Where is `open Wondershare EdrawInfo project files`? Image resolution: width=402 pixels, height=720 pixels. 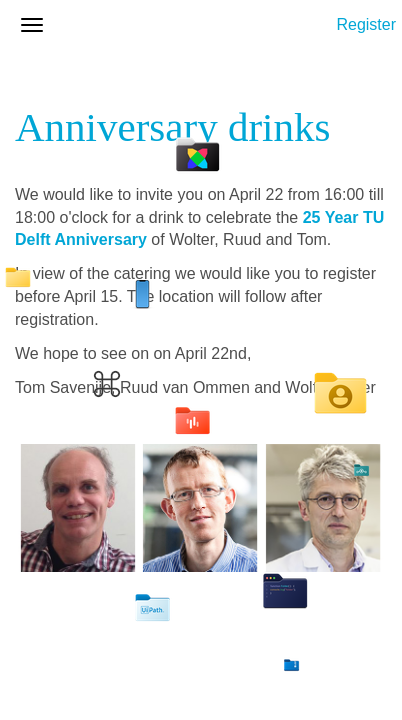
open Wondershare EdrawInfo project files is located at coordinates (192, 421).